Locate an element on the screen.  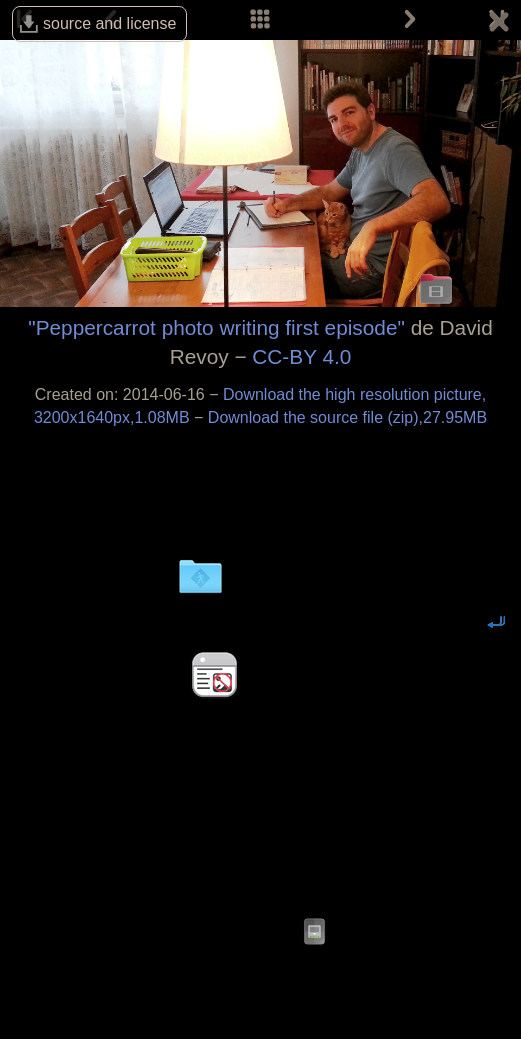
access the public folder for shared files is located at coordinates (200, 576).